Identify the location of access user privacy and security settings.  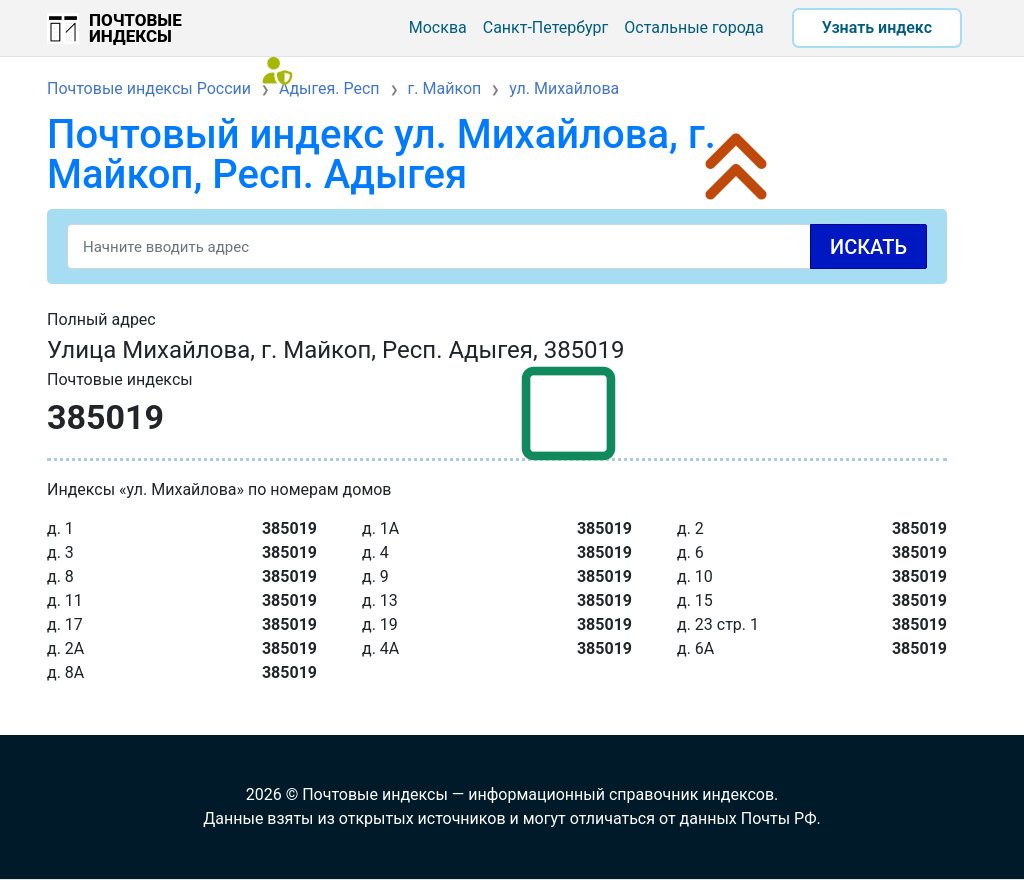
(277, 70).